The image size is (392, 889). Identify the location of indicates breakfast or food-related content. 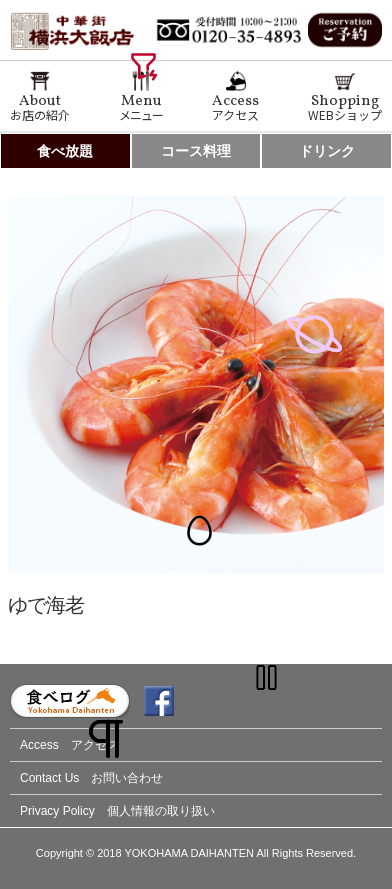
(199, 530).